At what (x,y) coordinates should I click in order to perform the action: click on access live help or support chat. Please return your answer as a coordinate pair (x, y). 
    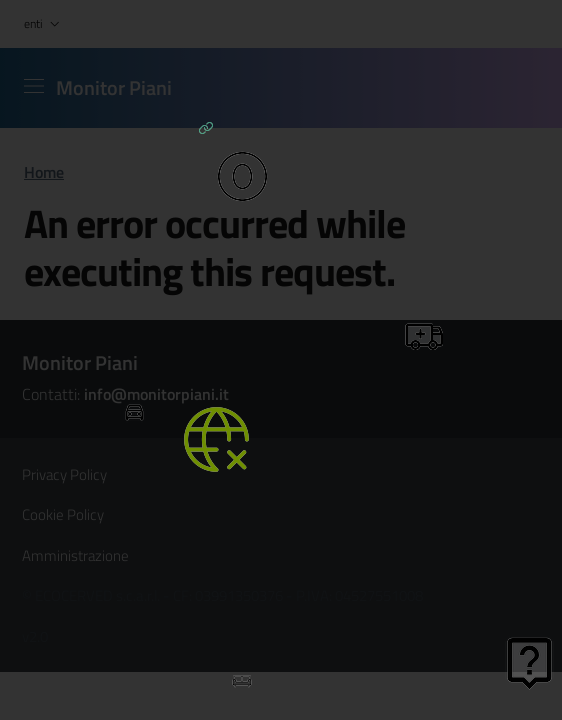
    Looking at the image, I should click on (529, 662).